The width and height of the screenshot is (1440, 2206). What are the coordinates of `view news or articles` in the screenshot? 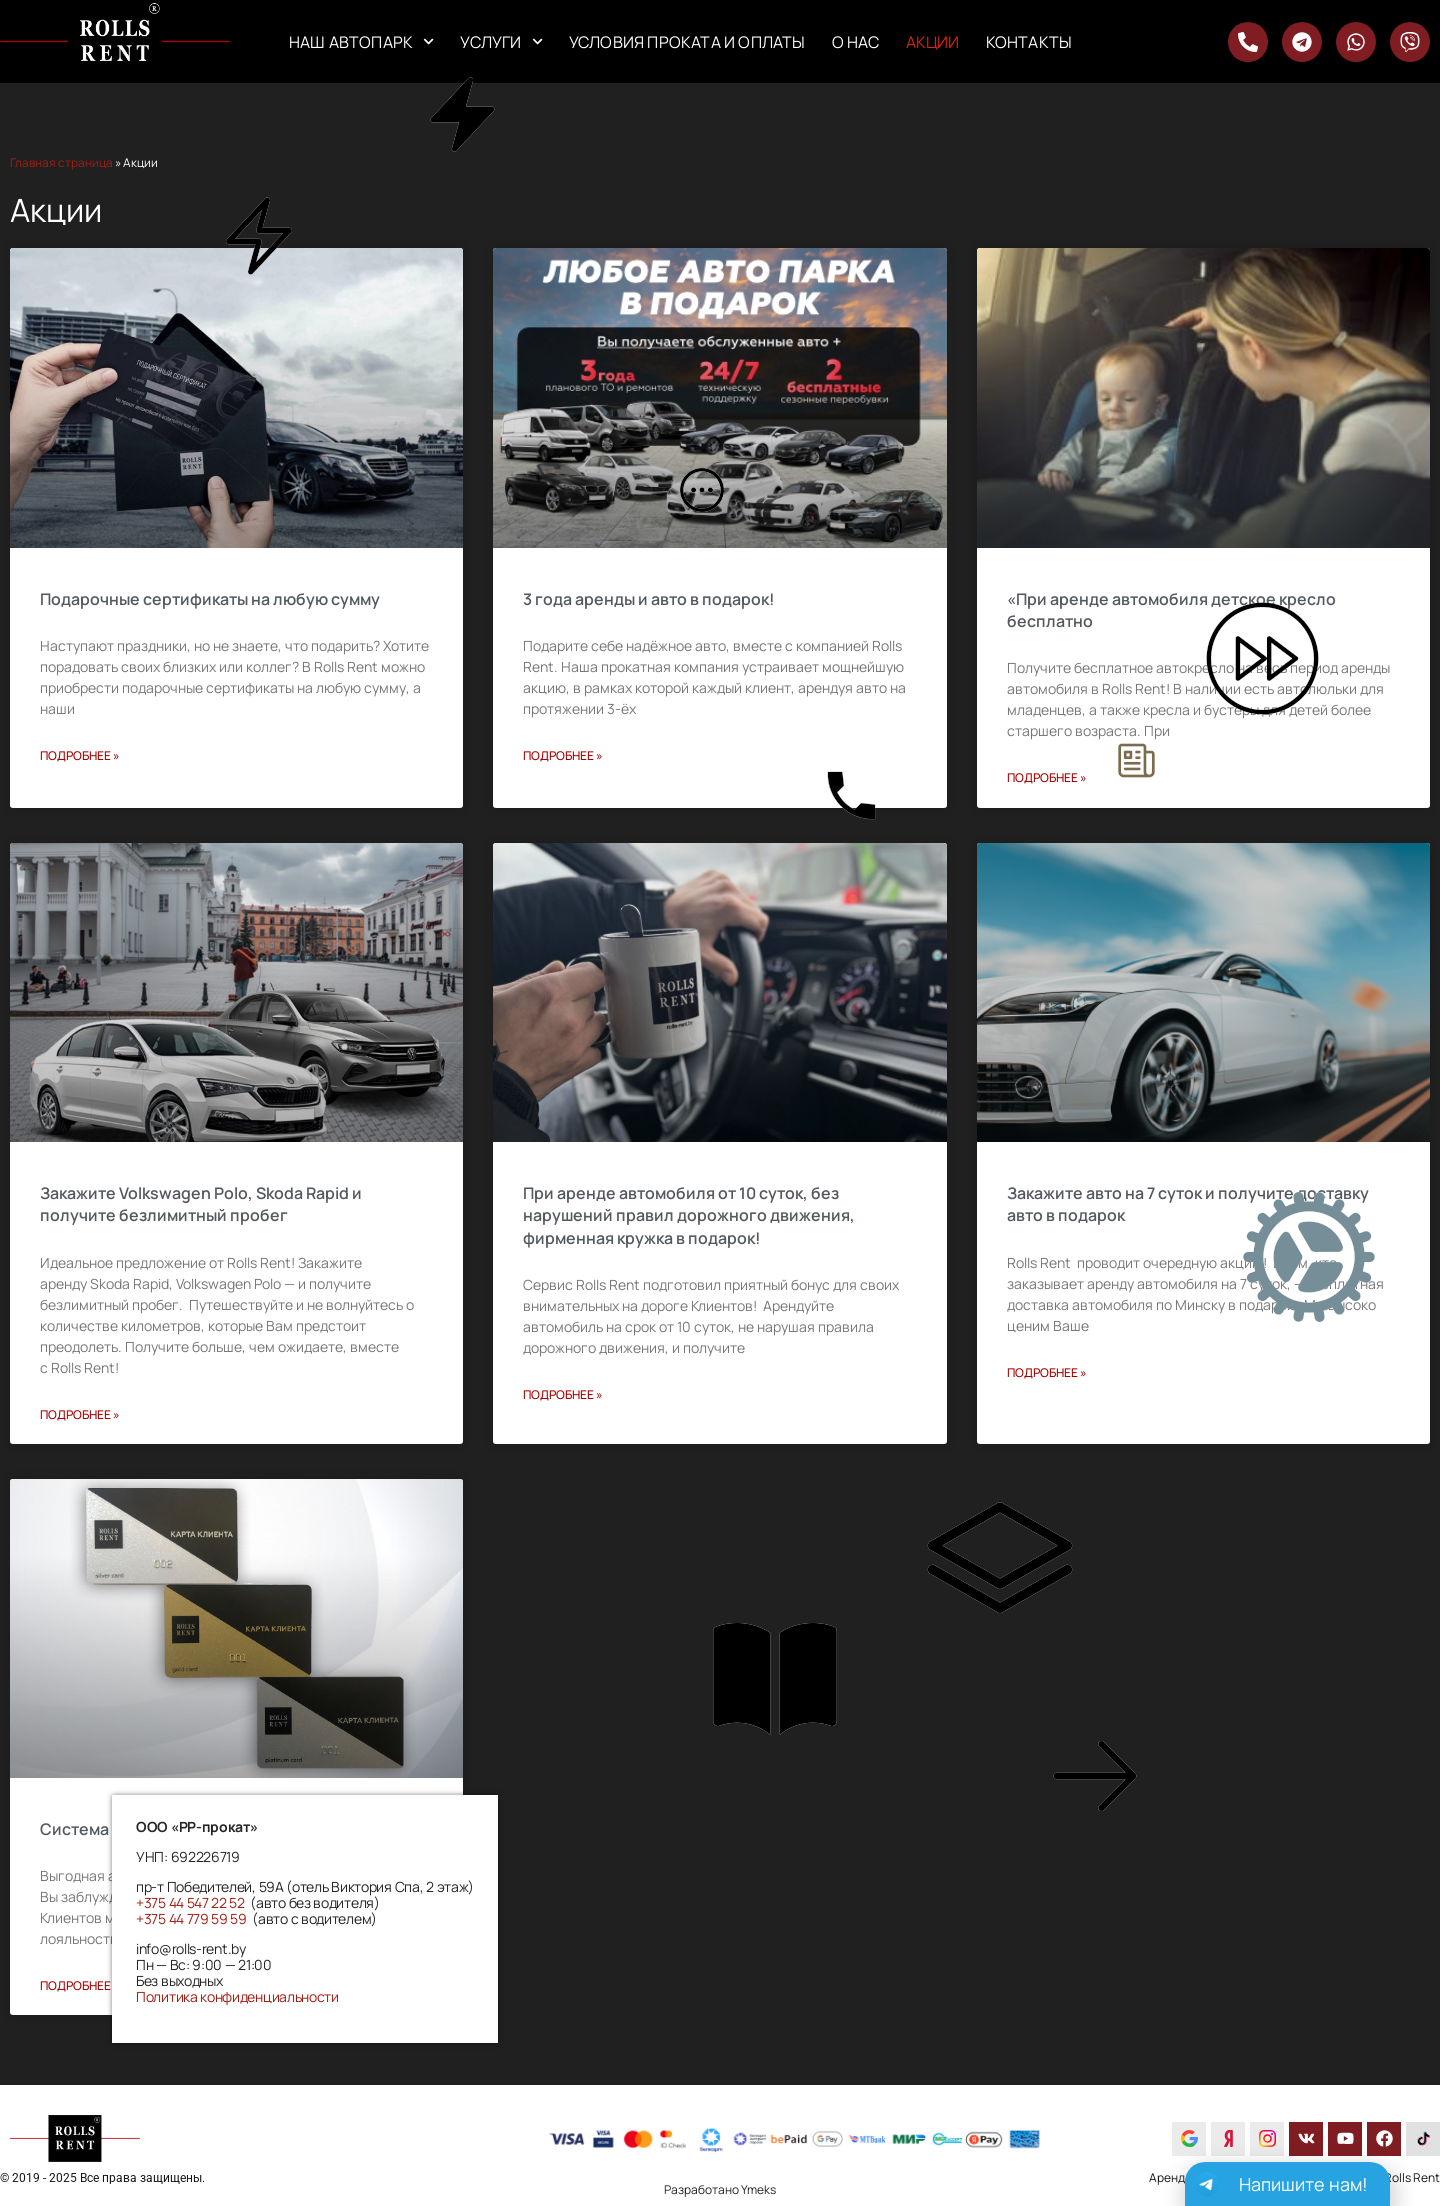 It's located at (1136, 760).